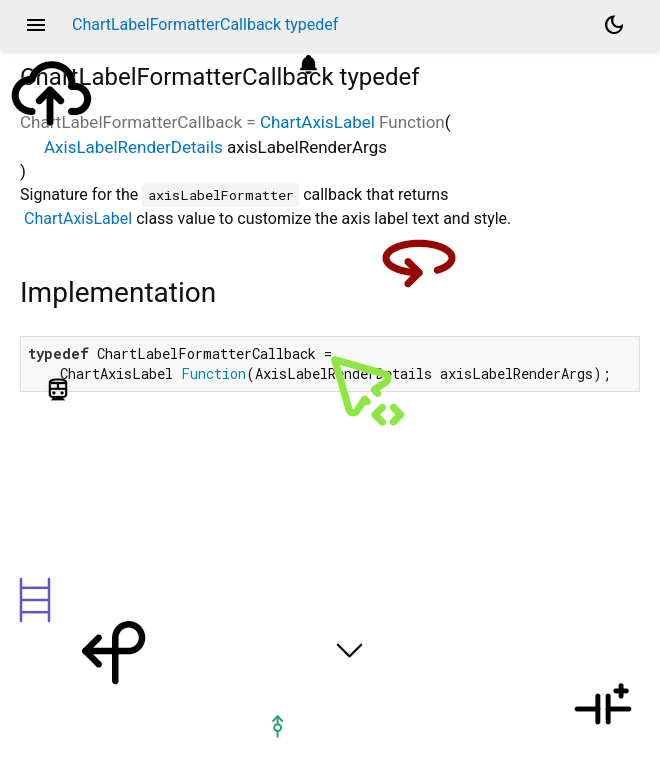 This screenshot has width=660, height=775. What do you see at coordinates (364, 389) in the screenshot?
I see `access developer cursor or pointer settings` at bounding box center [364, 389].